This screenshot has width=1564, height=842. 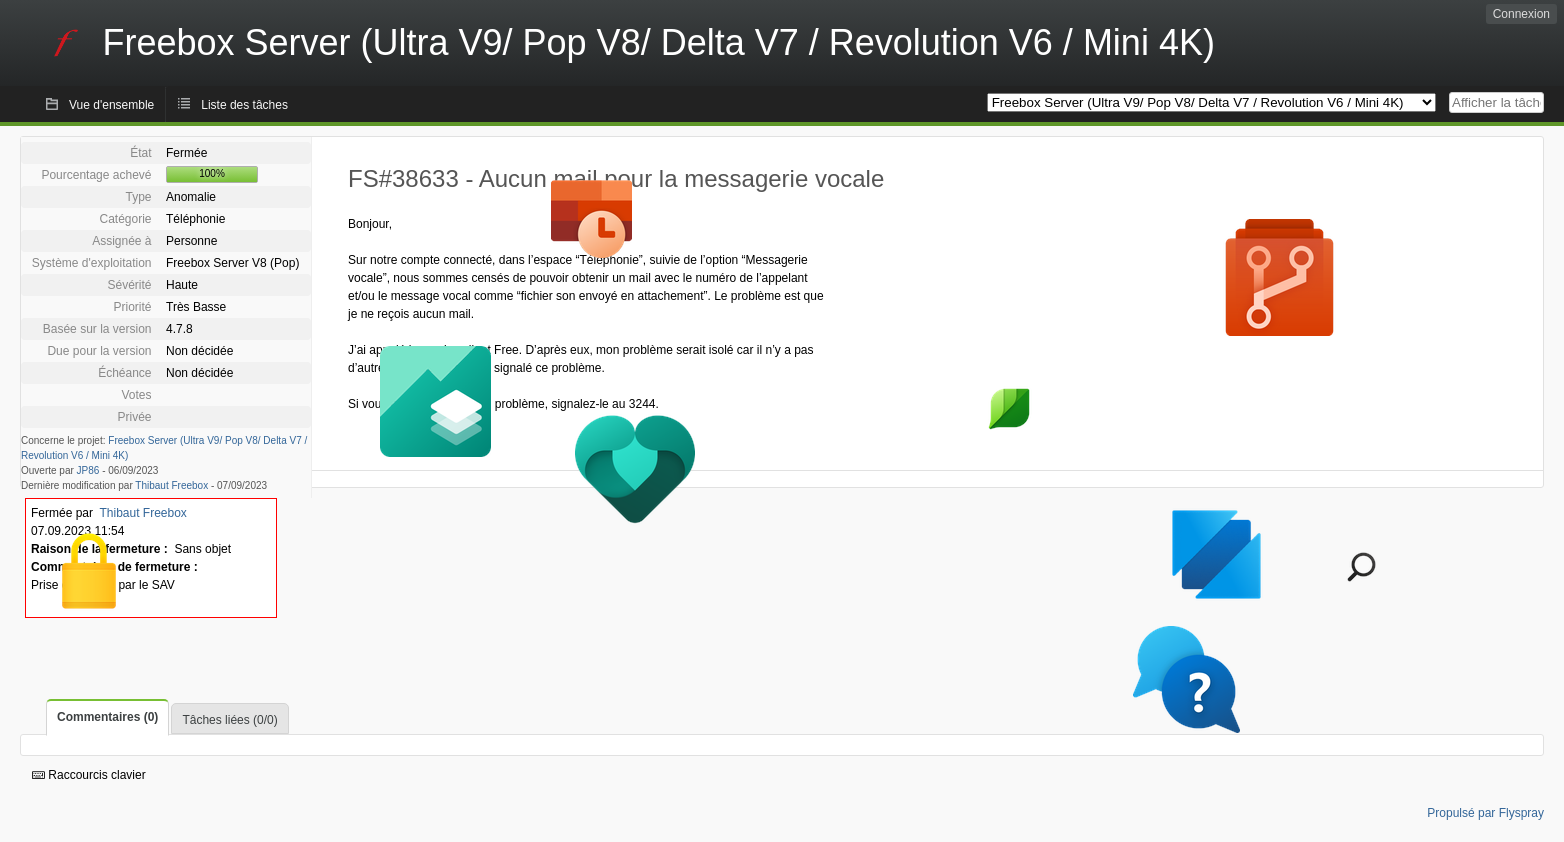 What do you see at coordinates (435, 401) in the screenshot?
I see `open workbooks app for data visualization` at bounding box center [435, 401].